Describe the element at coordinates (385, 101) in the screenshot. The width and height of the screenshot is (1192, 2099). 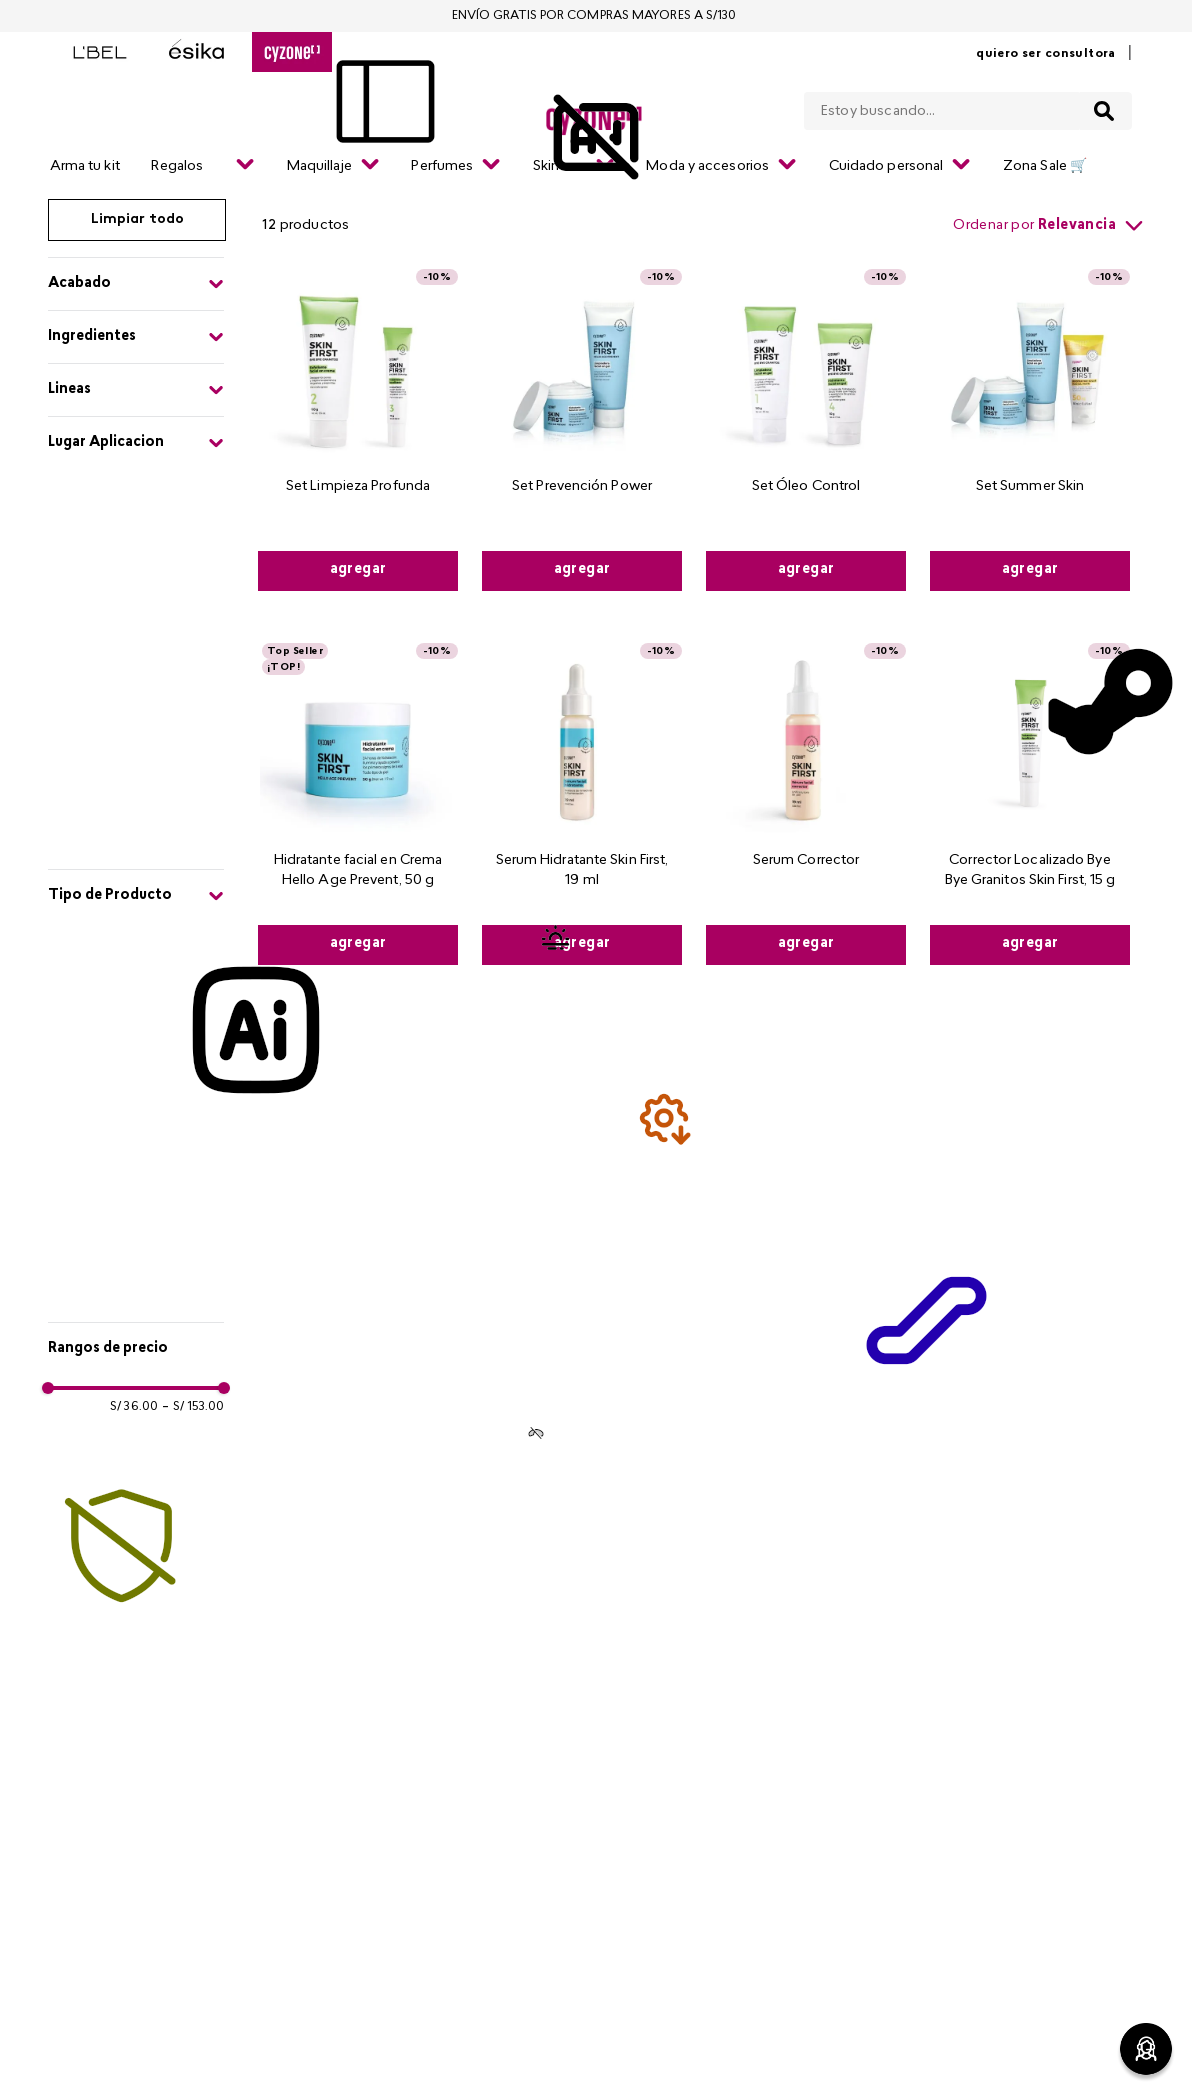
I see `toggle sidebar panel visibility` at that location.